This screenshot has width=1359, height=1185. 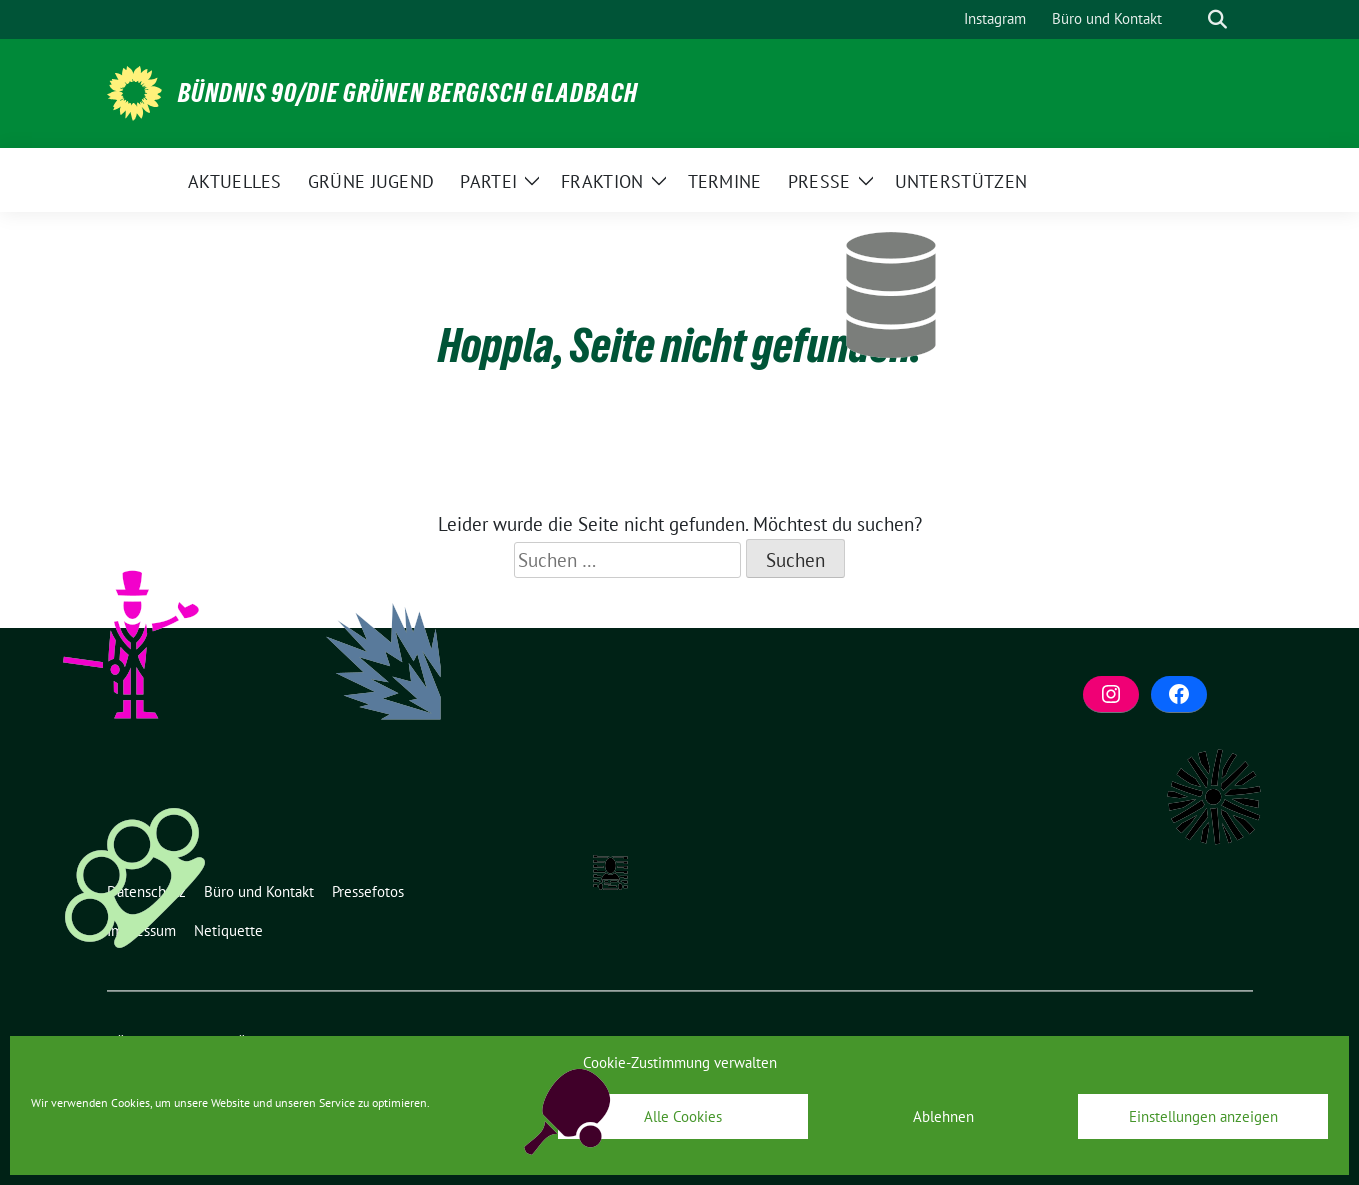 What do you see at coordinates (383, 660) in the screenshot?
I see `indicates an explosion or blast effect in a game` at bounding box center [383, 660].